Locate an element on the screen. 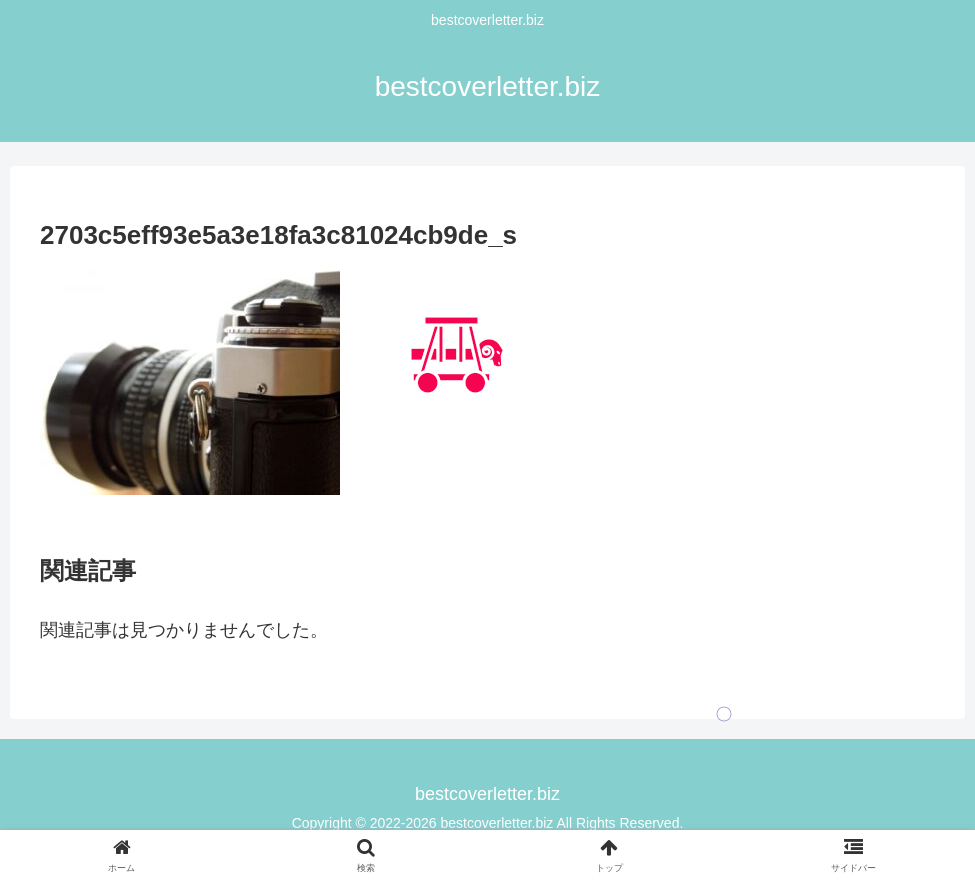 The height and width of the screenshot is (880, 975). unselected radio button or toggle option is located at coordinates (724, 714).